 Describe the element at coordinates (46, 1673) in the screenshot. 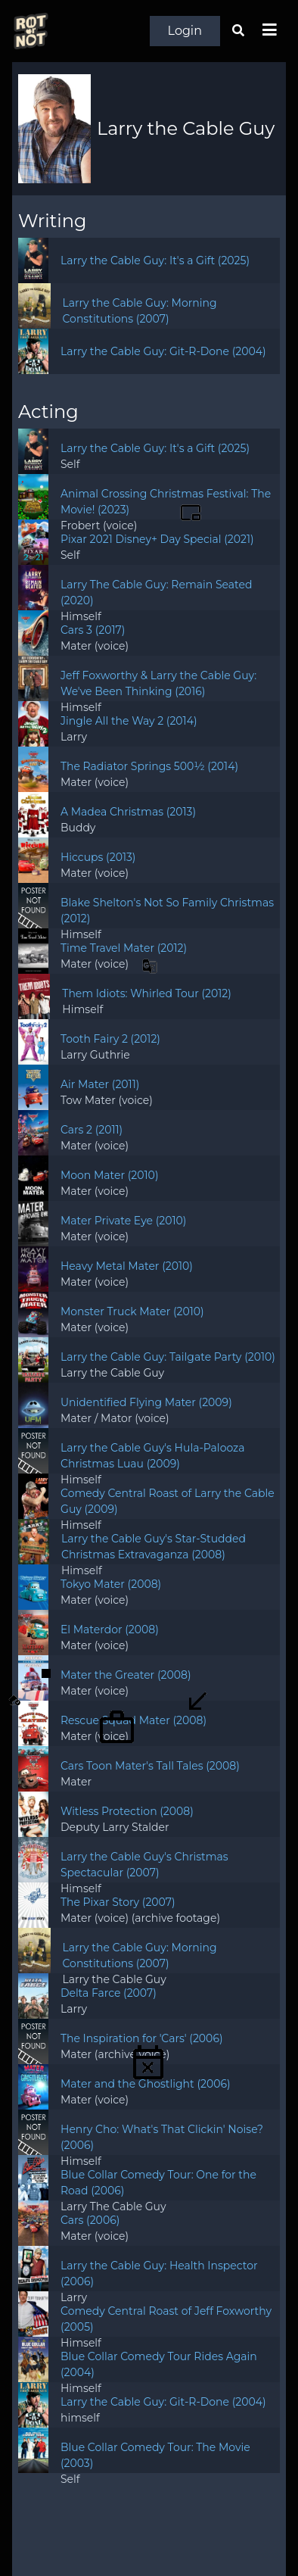

I see `stop media playback` at that location.